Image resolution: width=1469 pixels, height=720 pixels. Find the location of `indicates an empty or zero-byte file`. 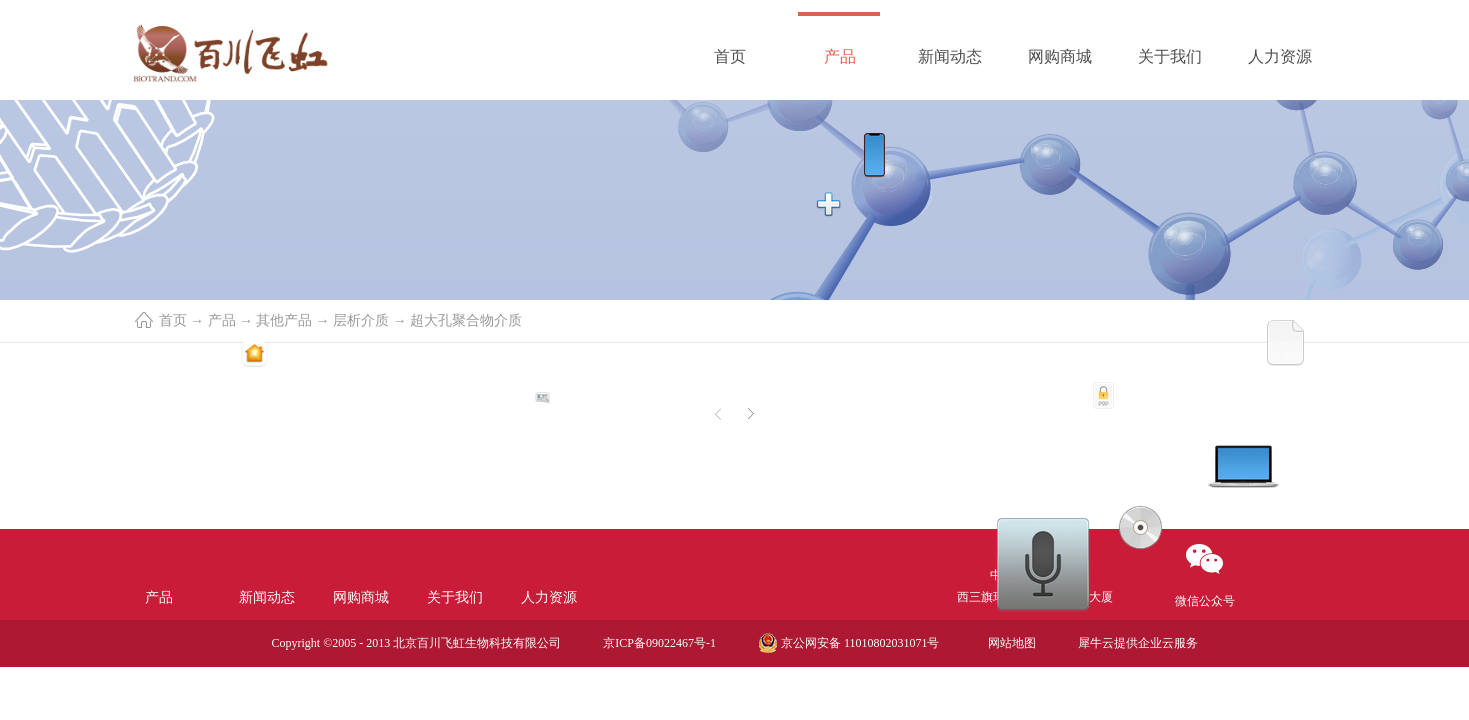

indicates an empty or zero-byte file is located at coordinates (1285, 342).